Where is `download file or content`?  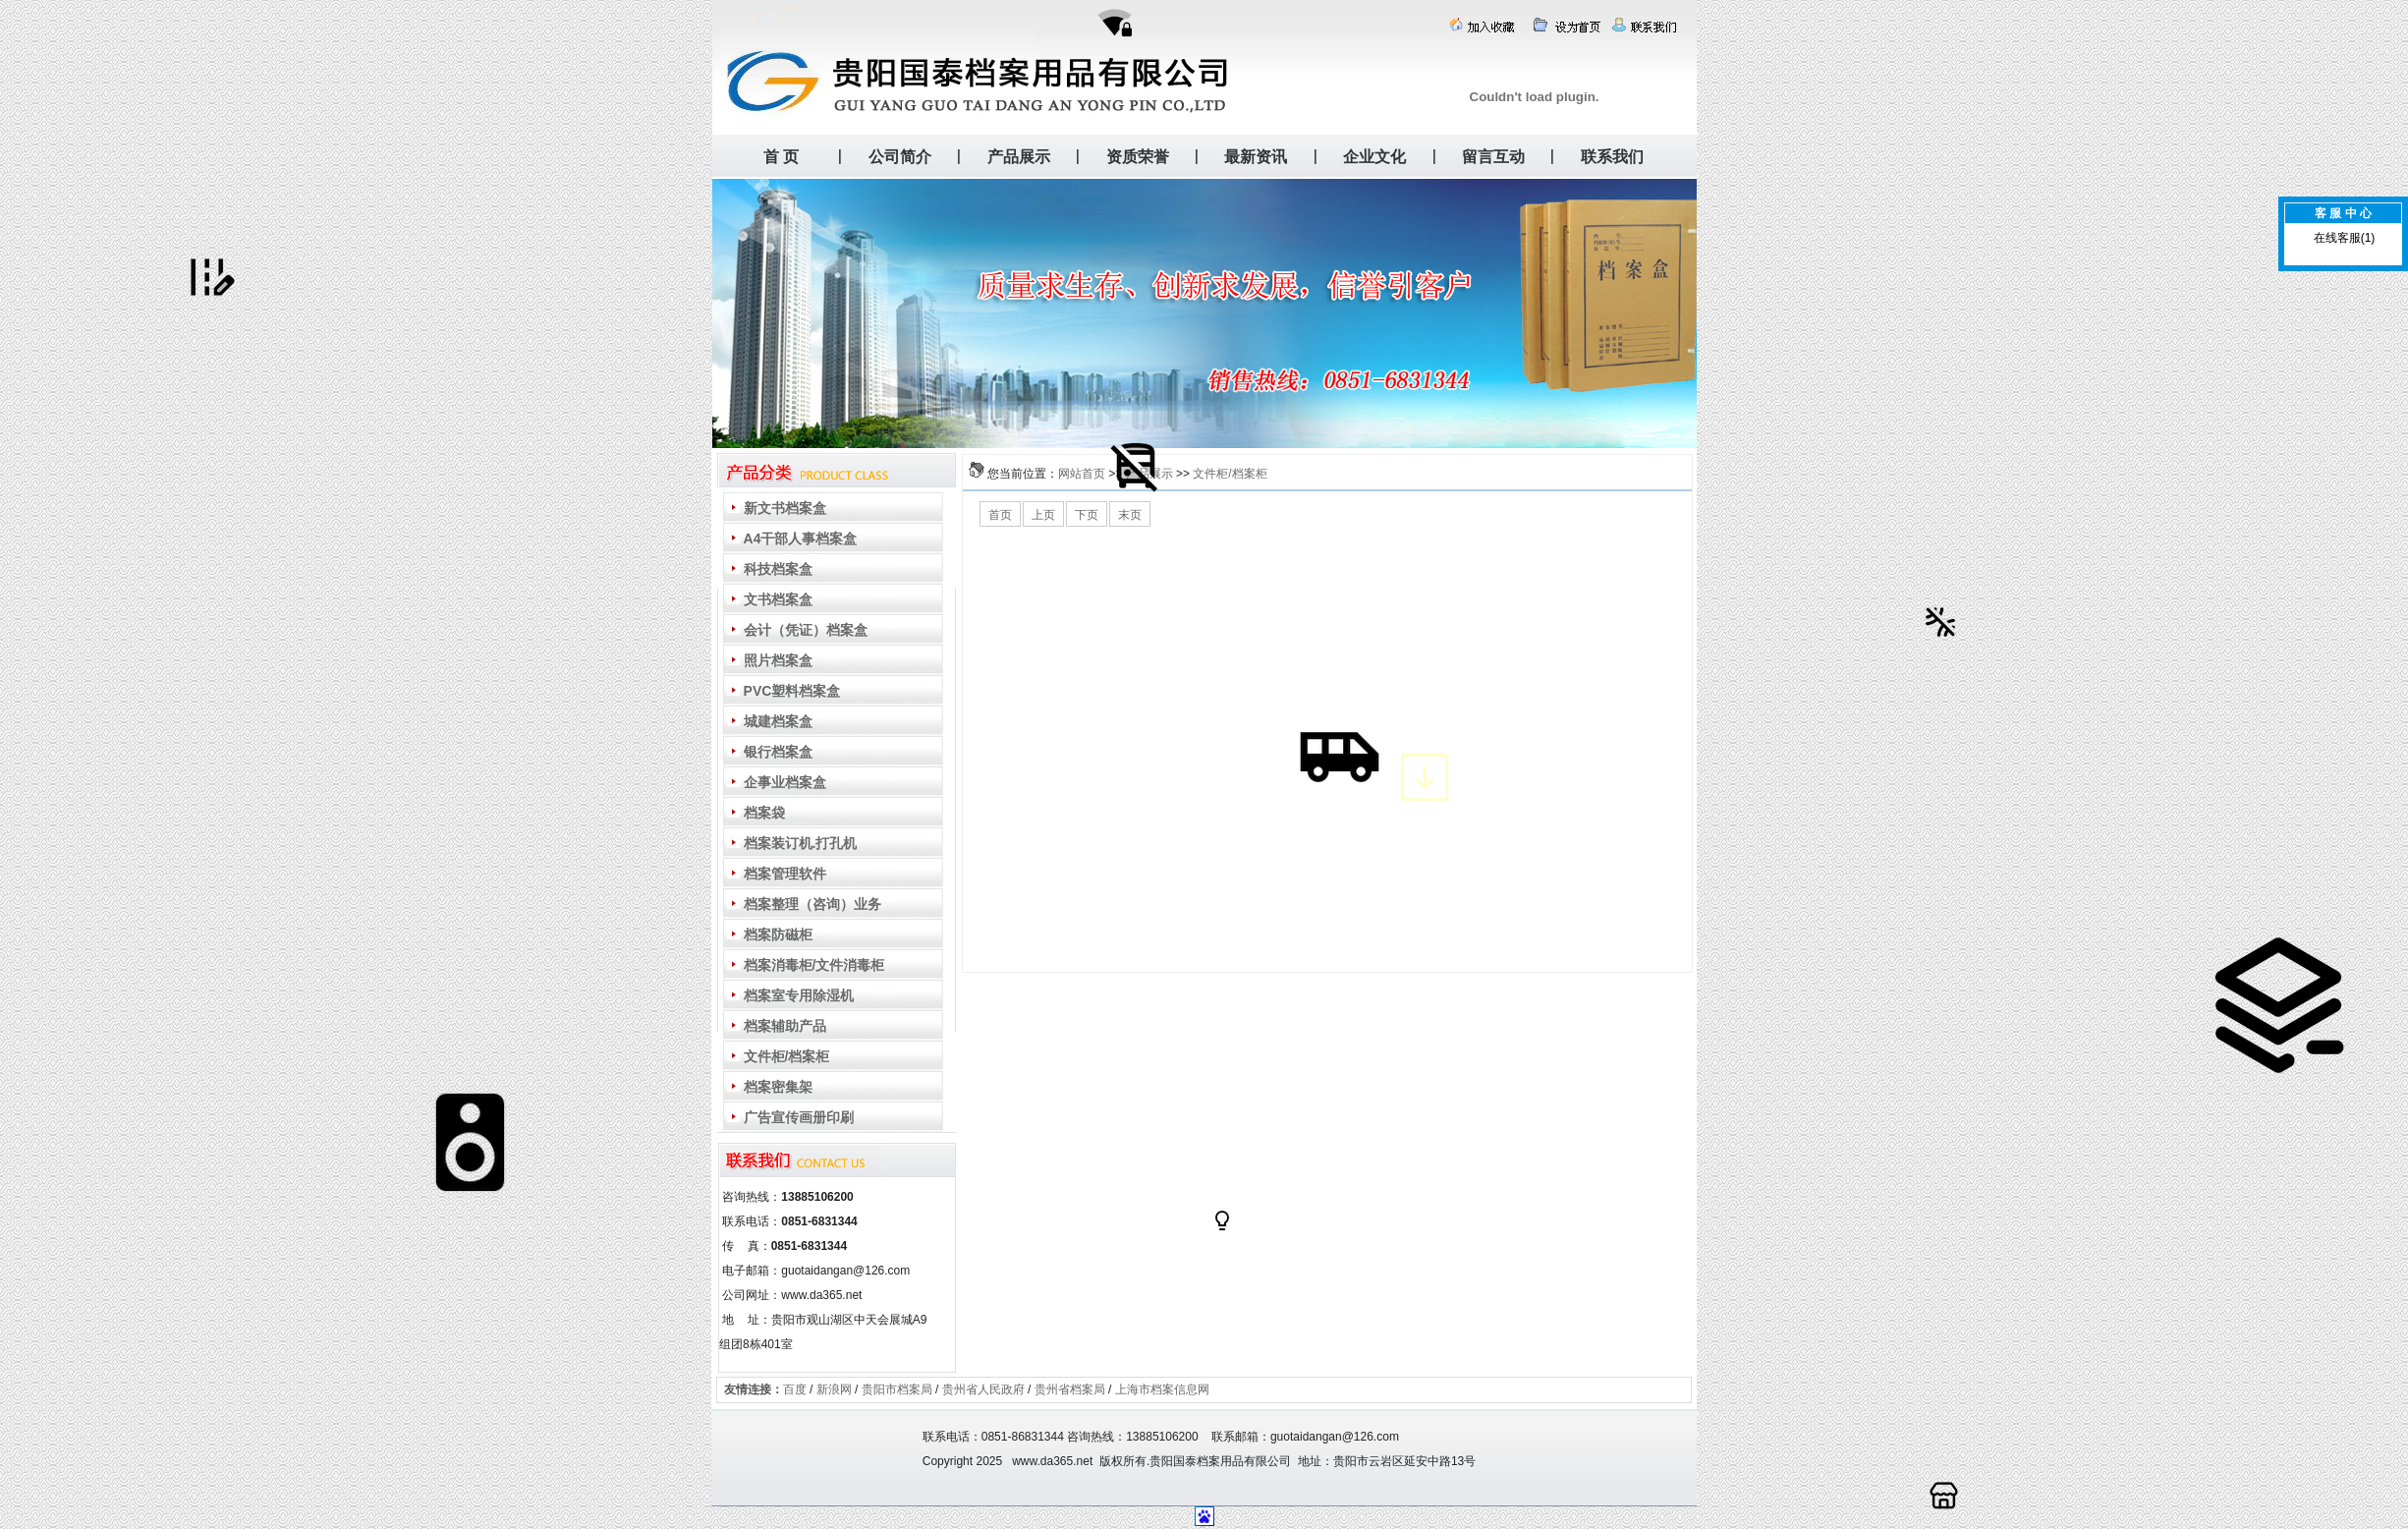 download file or content is located at coordinates (1425, 777).